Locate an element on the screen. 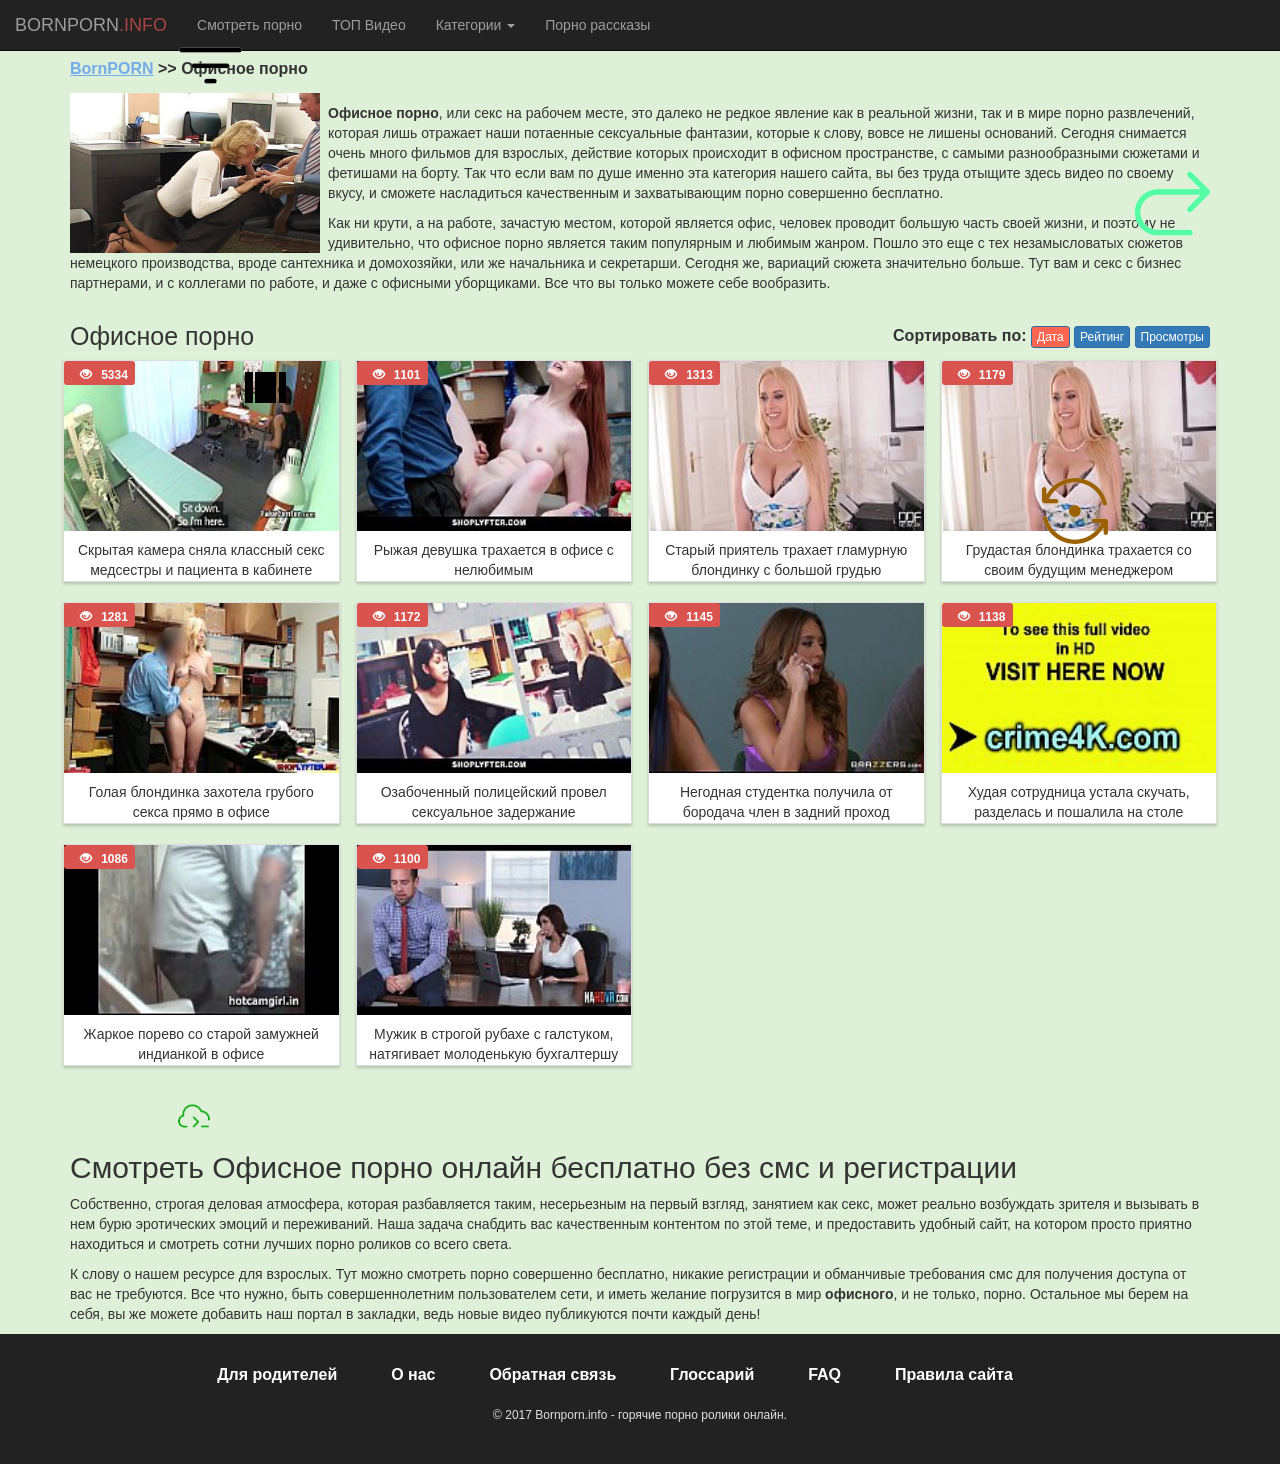 This screenshot has width=1280, height=1464. access cloud-based AI agent services is located at coordinates (194, 1117).